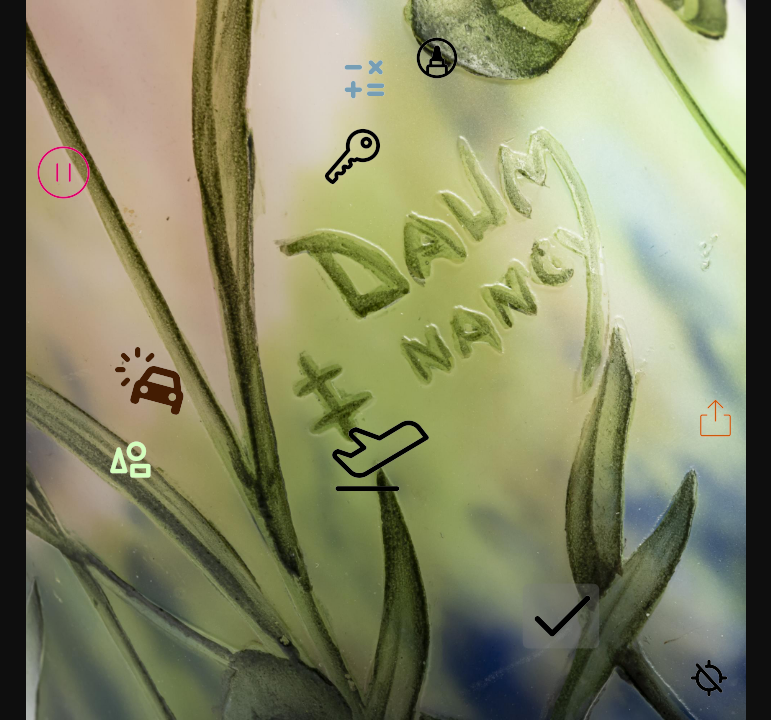 The width and height of the screenshot is (771, 720). Describe the element at coordinates (709, 678) in the screenshot. I see `location services disabled` at that location.